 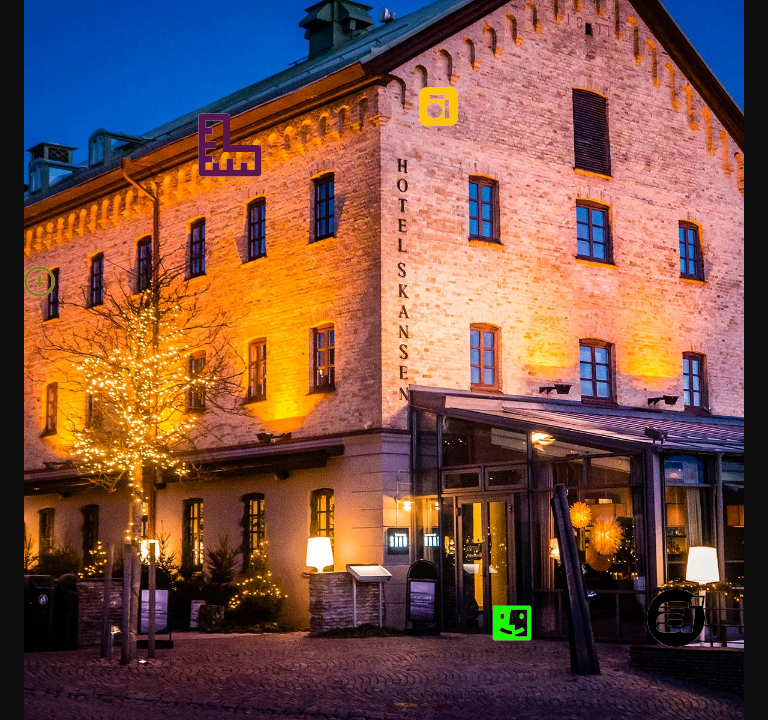 What do you see at coordinates (676, 618) in the screenshot?
I see `anime.js library logo` at bounding box center [676, 618].